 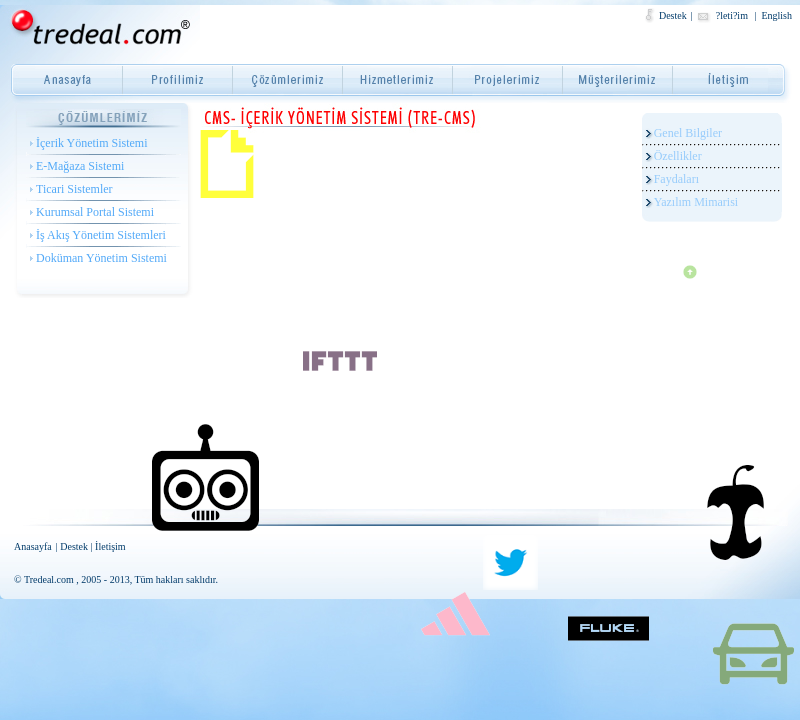 I want to click on probot automation service logo, so click(x=205, y=477).